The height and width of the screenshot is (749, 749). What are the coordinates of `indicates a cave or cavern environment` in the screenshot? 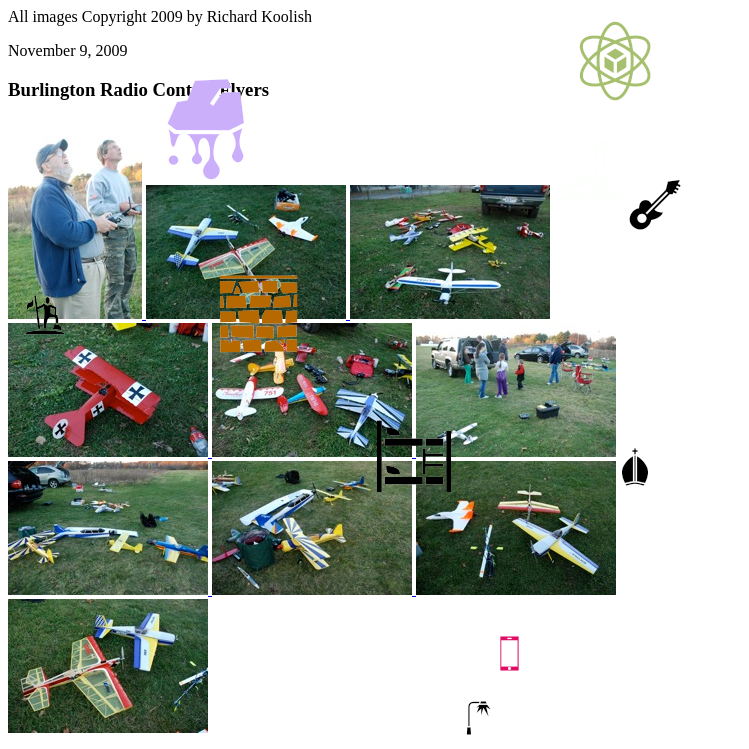 It's located at (209, 129).